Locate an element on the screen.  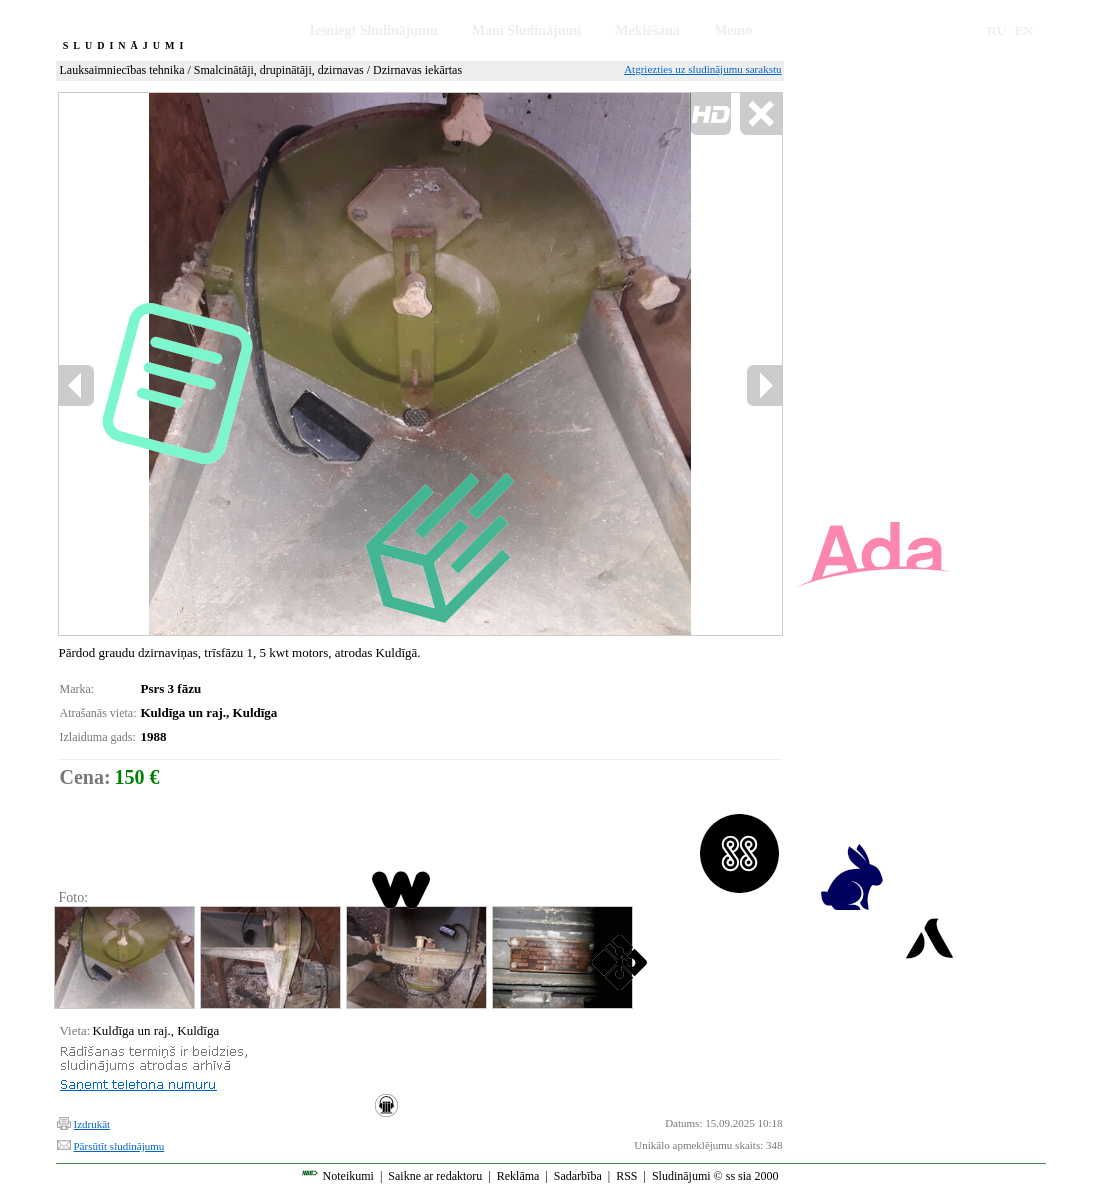
vowpal wabbit machine learning library logo is located at coordinates (852, 877).